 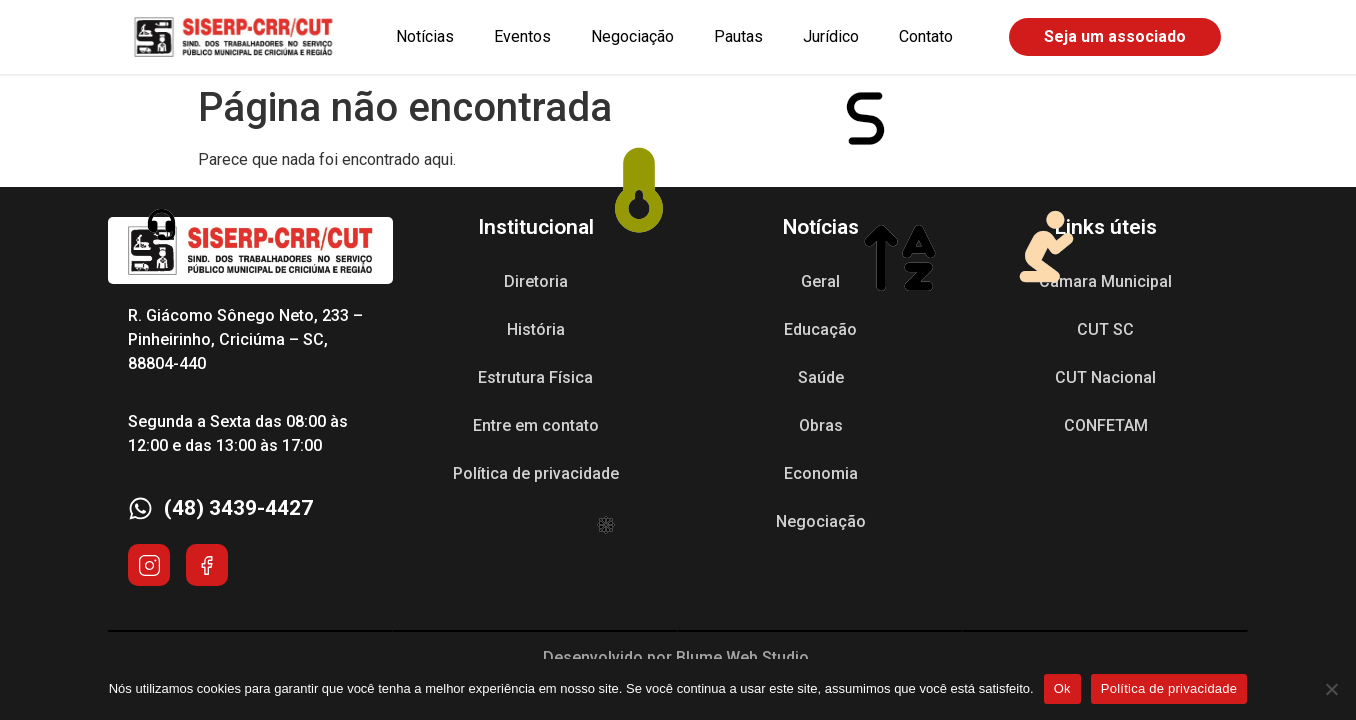 I want to click on indicates low temperature reading, so click(x=639, y=190).